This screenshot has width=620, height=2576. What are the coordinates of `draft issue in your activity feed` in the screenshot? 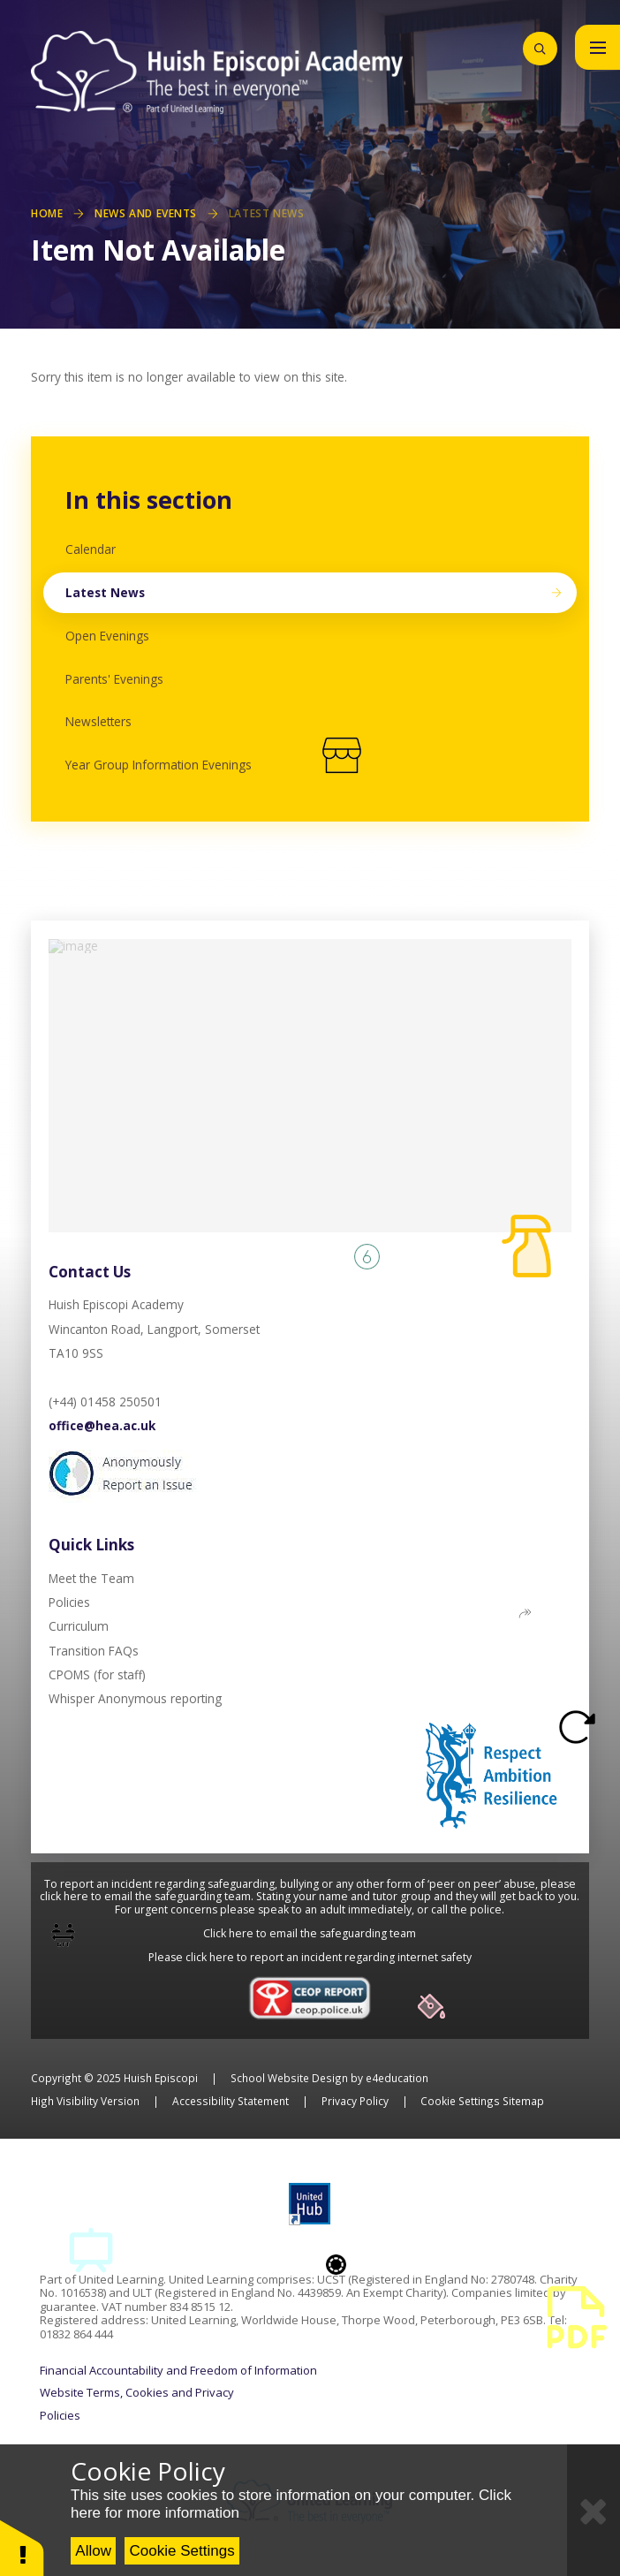 It's located at (336, 2264).